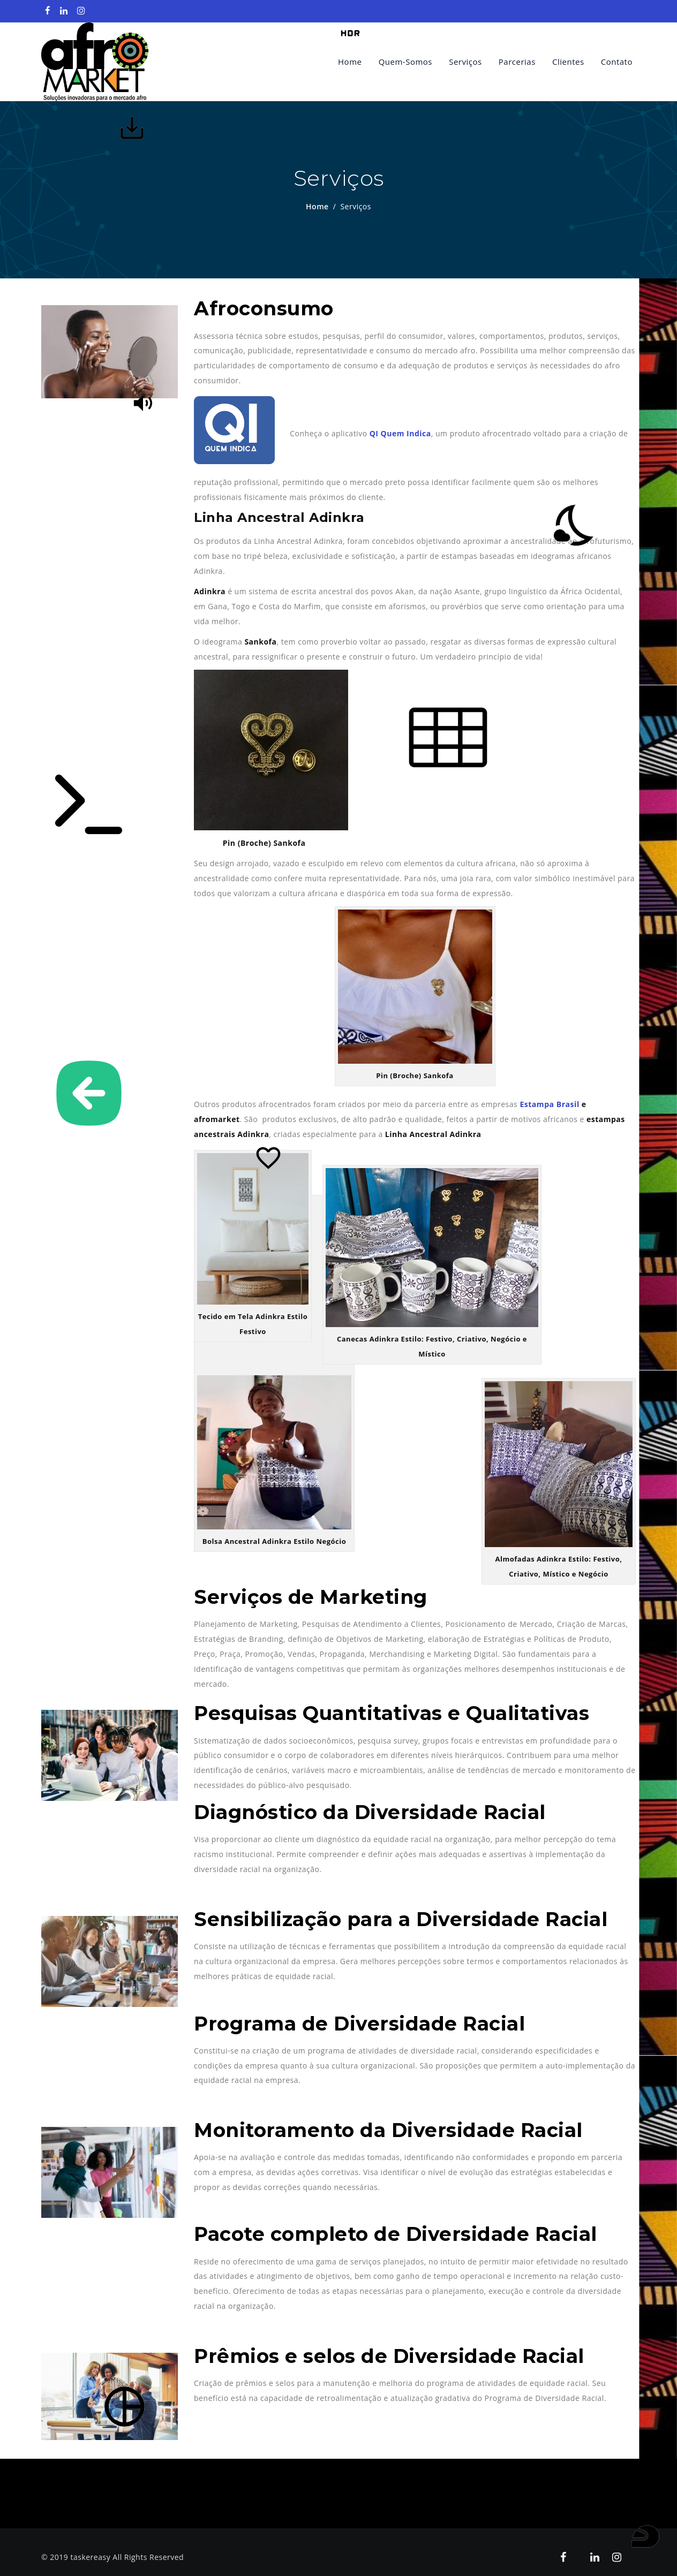  Describe the element at coordinates (576, 525) in the screenshot. I see `switch to dark mode or night theme` at that location.